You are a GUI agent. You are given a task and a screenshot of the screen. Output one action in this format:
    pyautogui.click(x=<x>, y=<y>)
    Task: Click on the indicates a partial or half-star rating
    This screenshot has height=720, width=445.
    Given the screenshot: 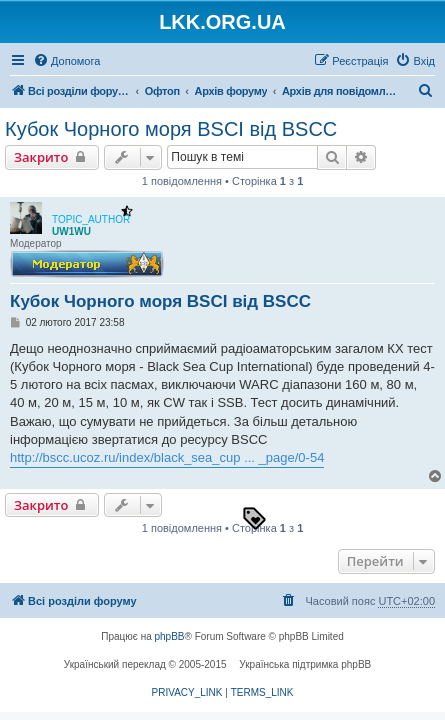 What is the action you would take?
    pyautogui.click(x=127, y=211)
    